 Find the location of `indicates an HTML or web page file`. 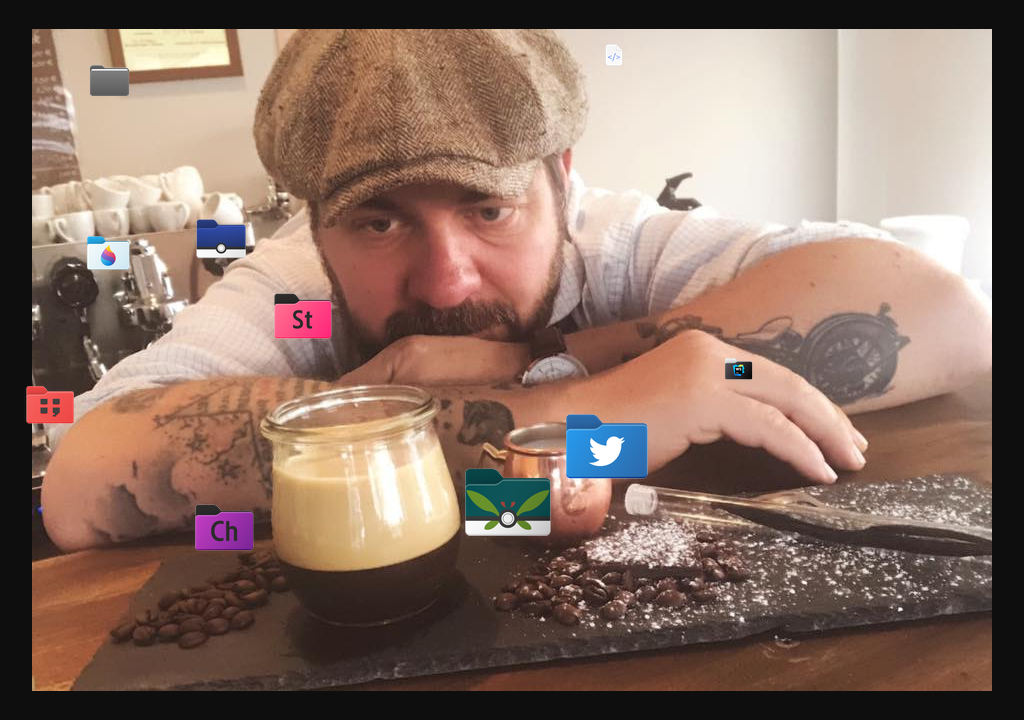

indicates an HTML or web page file is located at coordinates (614, 55).